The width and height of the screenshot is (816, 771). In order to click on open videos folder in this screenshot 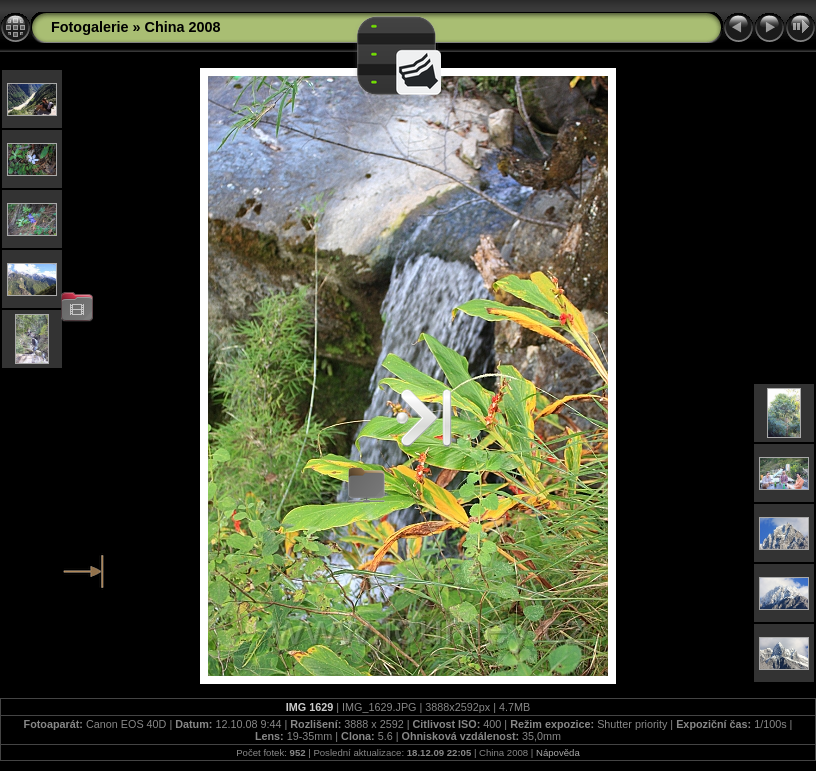, I will do `click(77, 306)`.